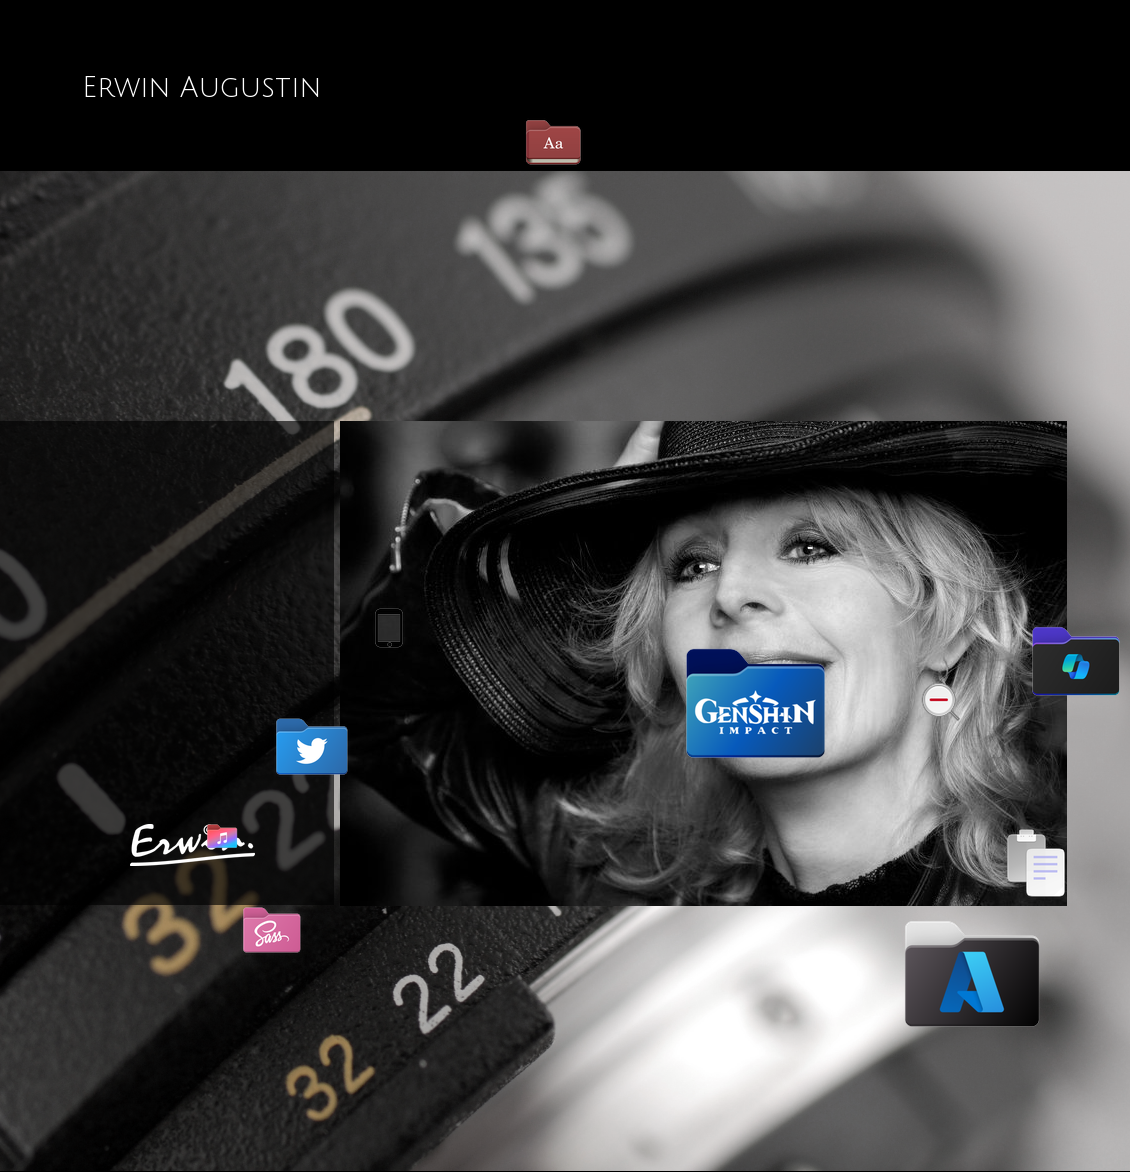  What do you see at coordinates (1036, 863) in the screenshot?
I see `paste content from clipboard` at bounding box center [1036, 863].